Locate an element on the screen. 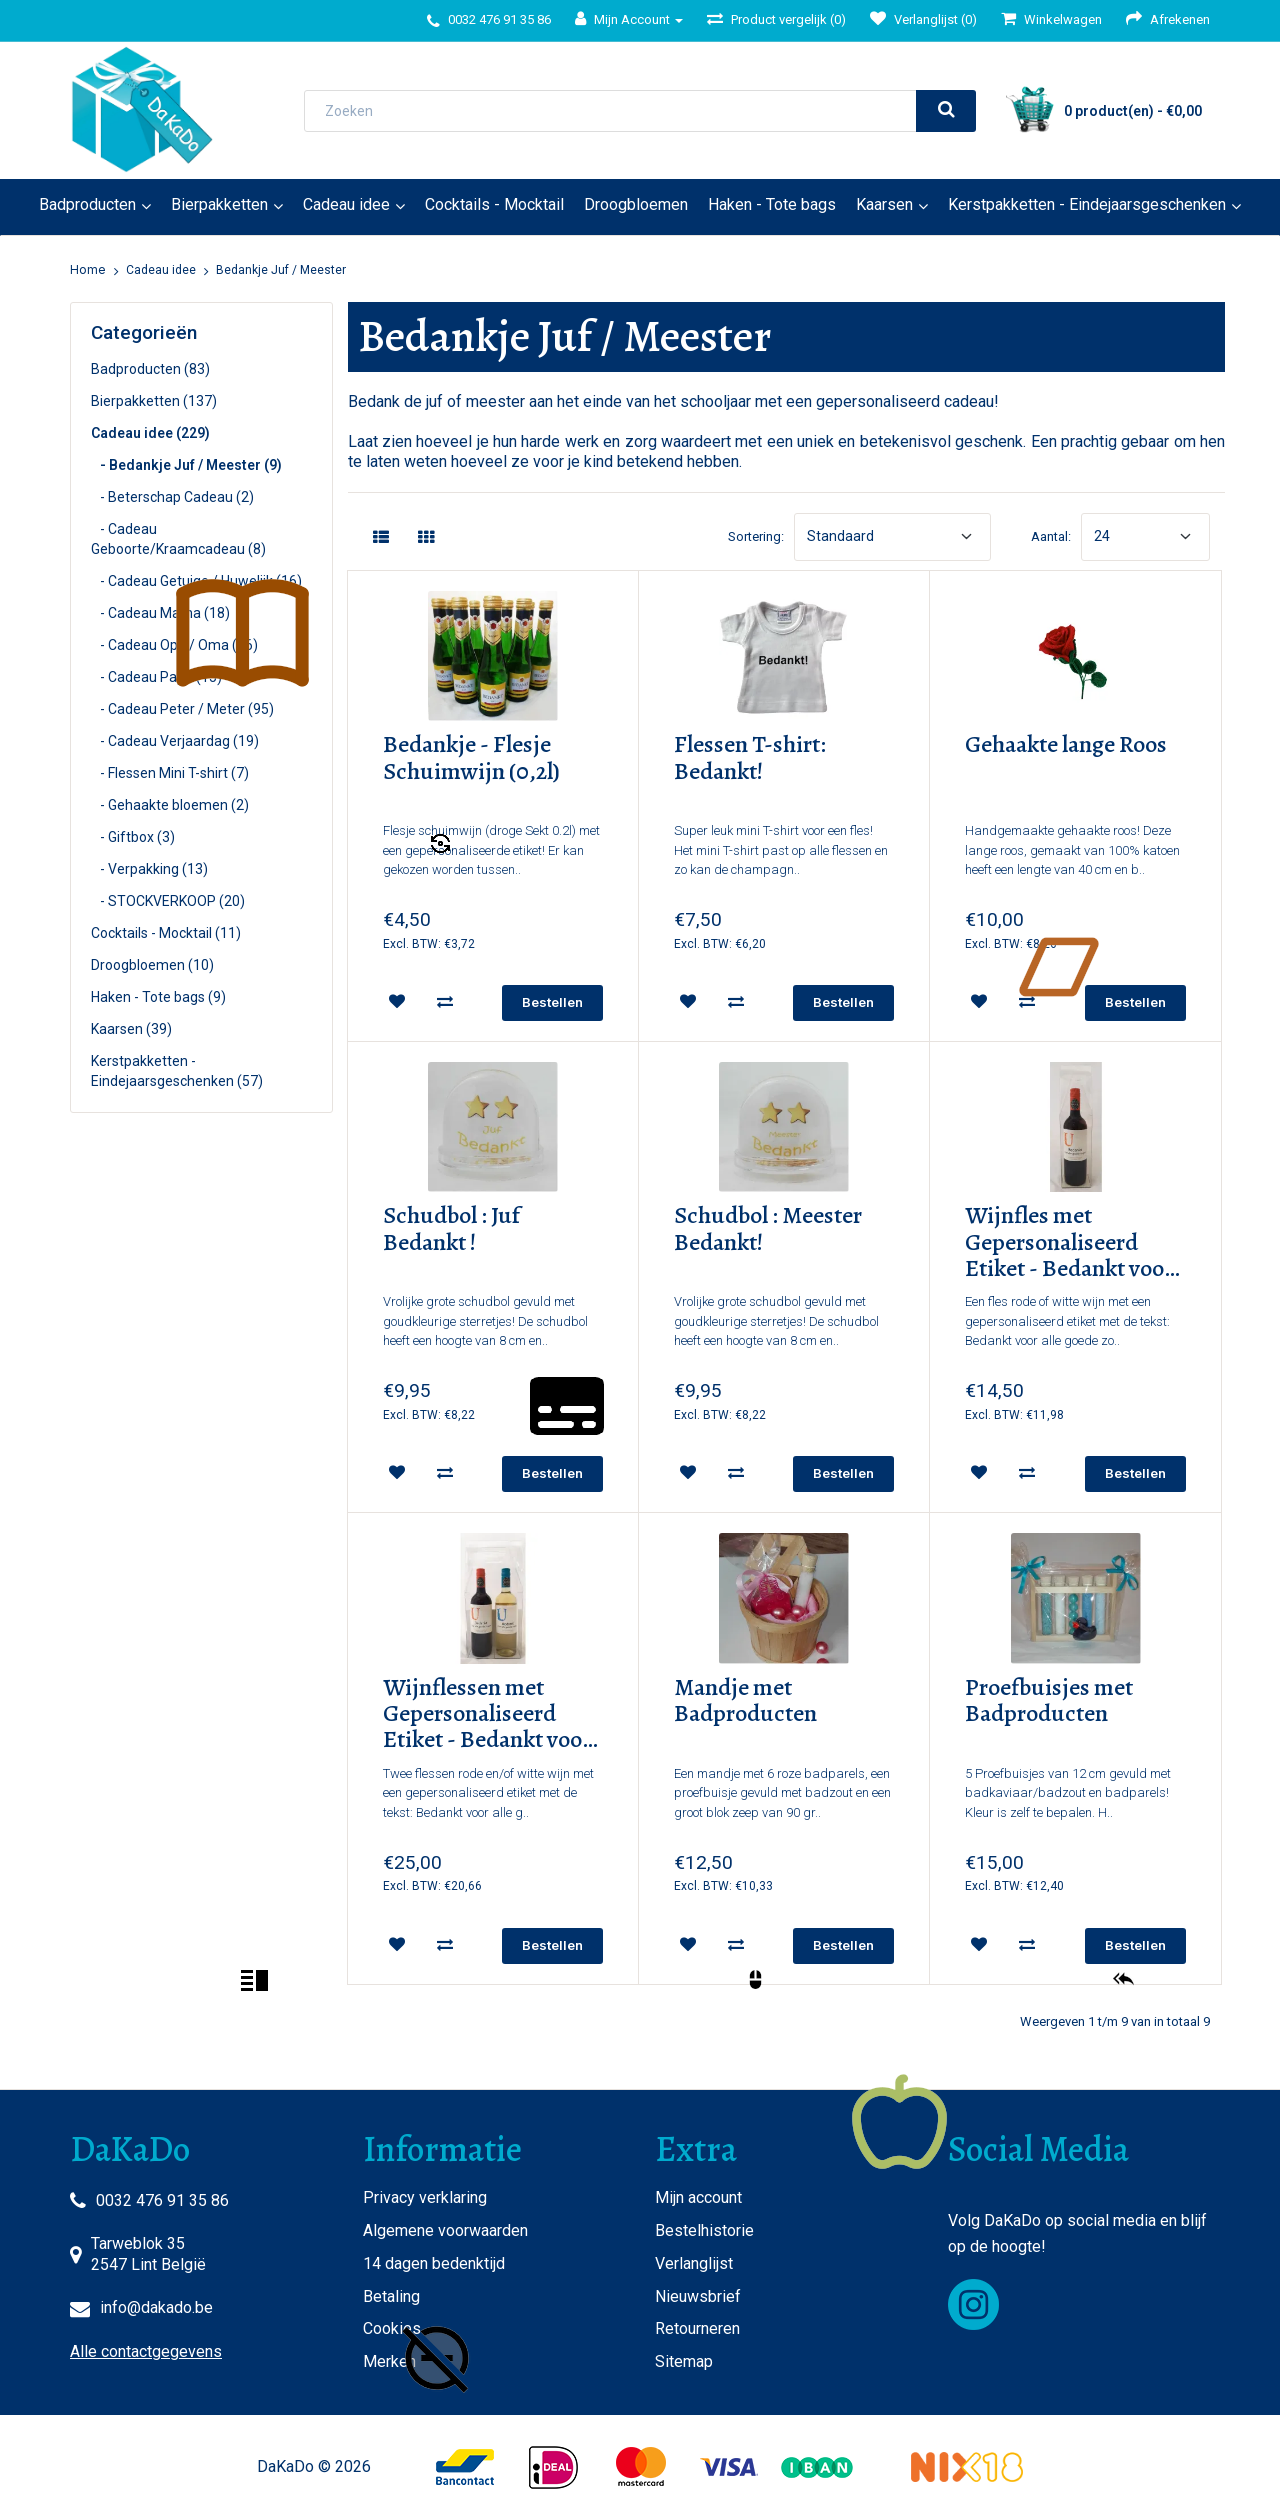 Image resolution: width=1280 pixels, height=2519 pixels. reply to all recipients of a message is located at coordinates (1123, 1978).